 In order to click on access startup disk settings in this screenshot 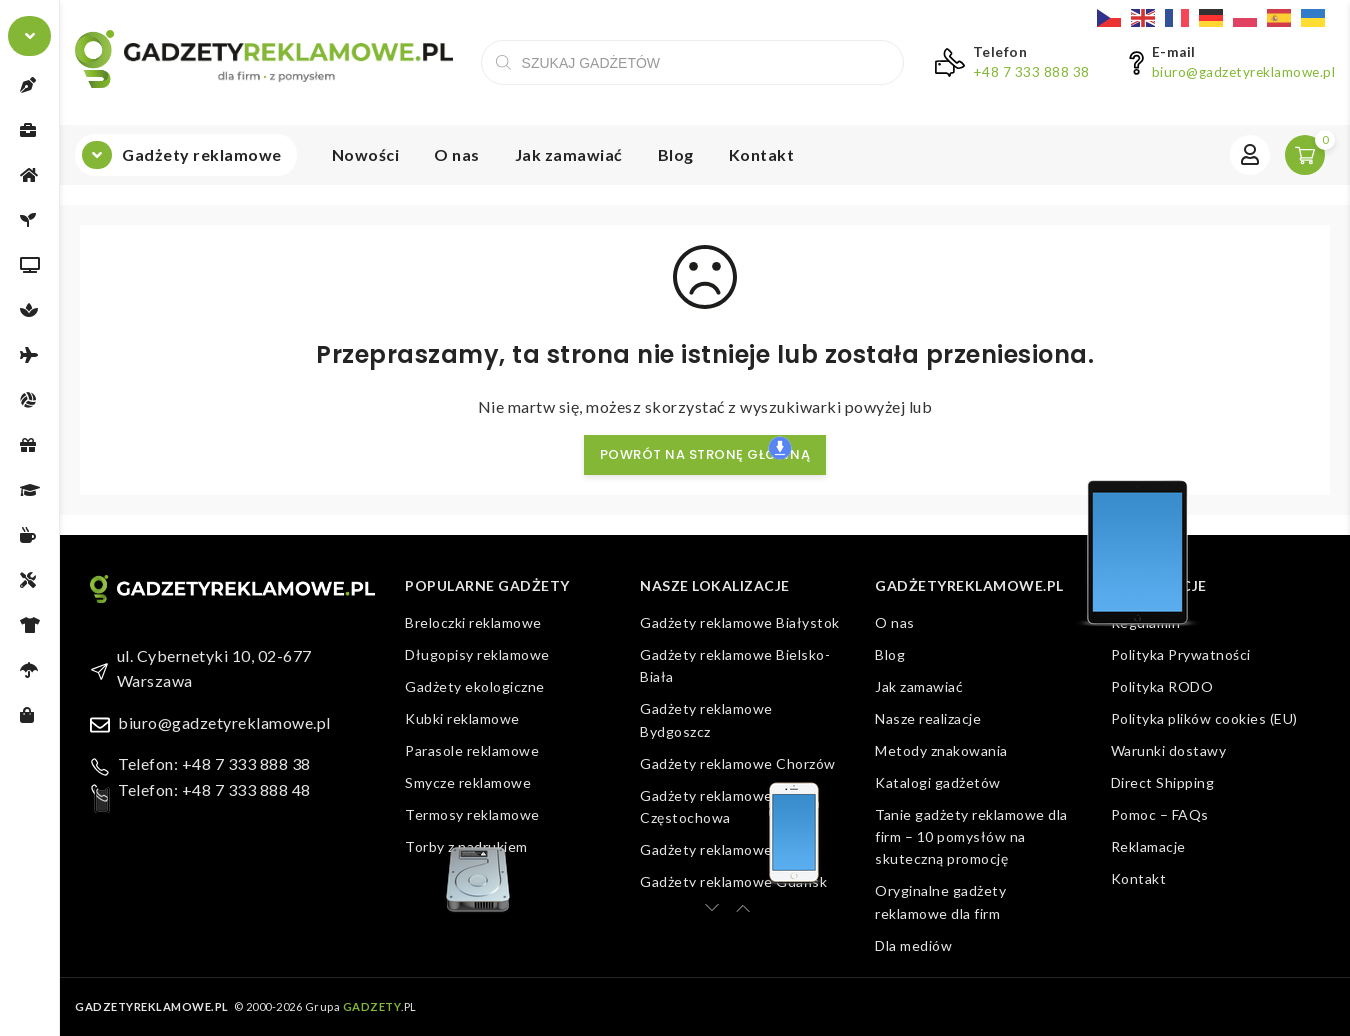, I will do `click(478, 881)`.